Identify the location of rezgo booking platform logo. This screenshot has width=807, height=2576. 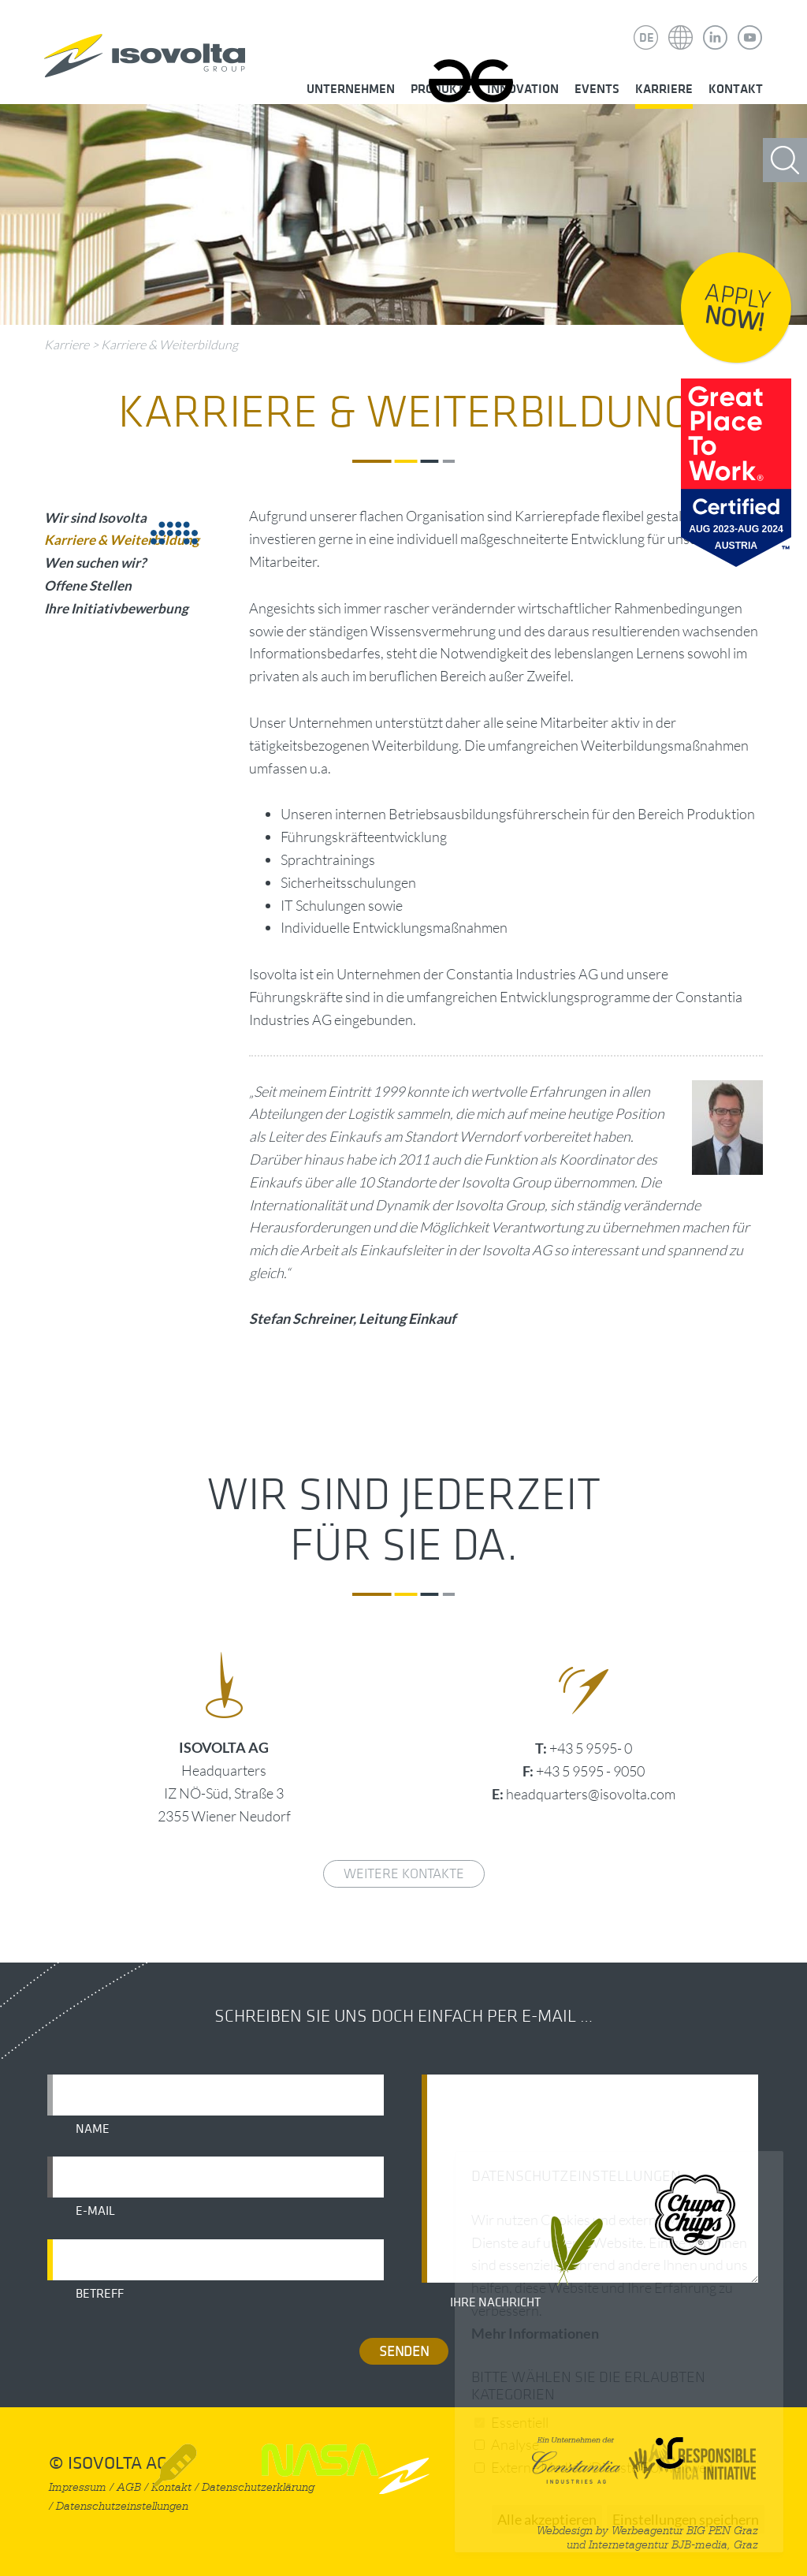
(670, 2453).